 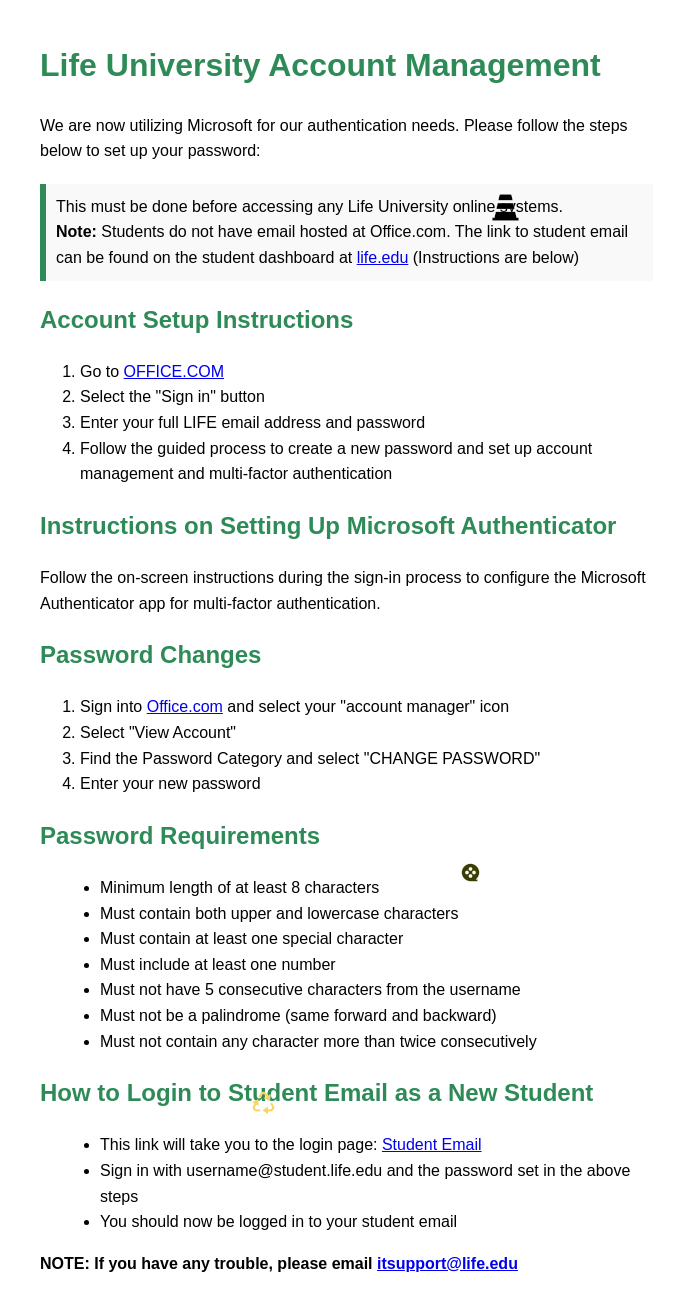 I want to click on indicates recyclable or eco-friendly content, so click(x=263, y=1102).